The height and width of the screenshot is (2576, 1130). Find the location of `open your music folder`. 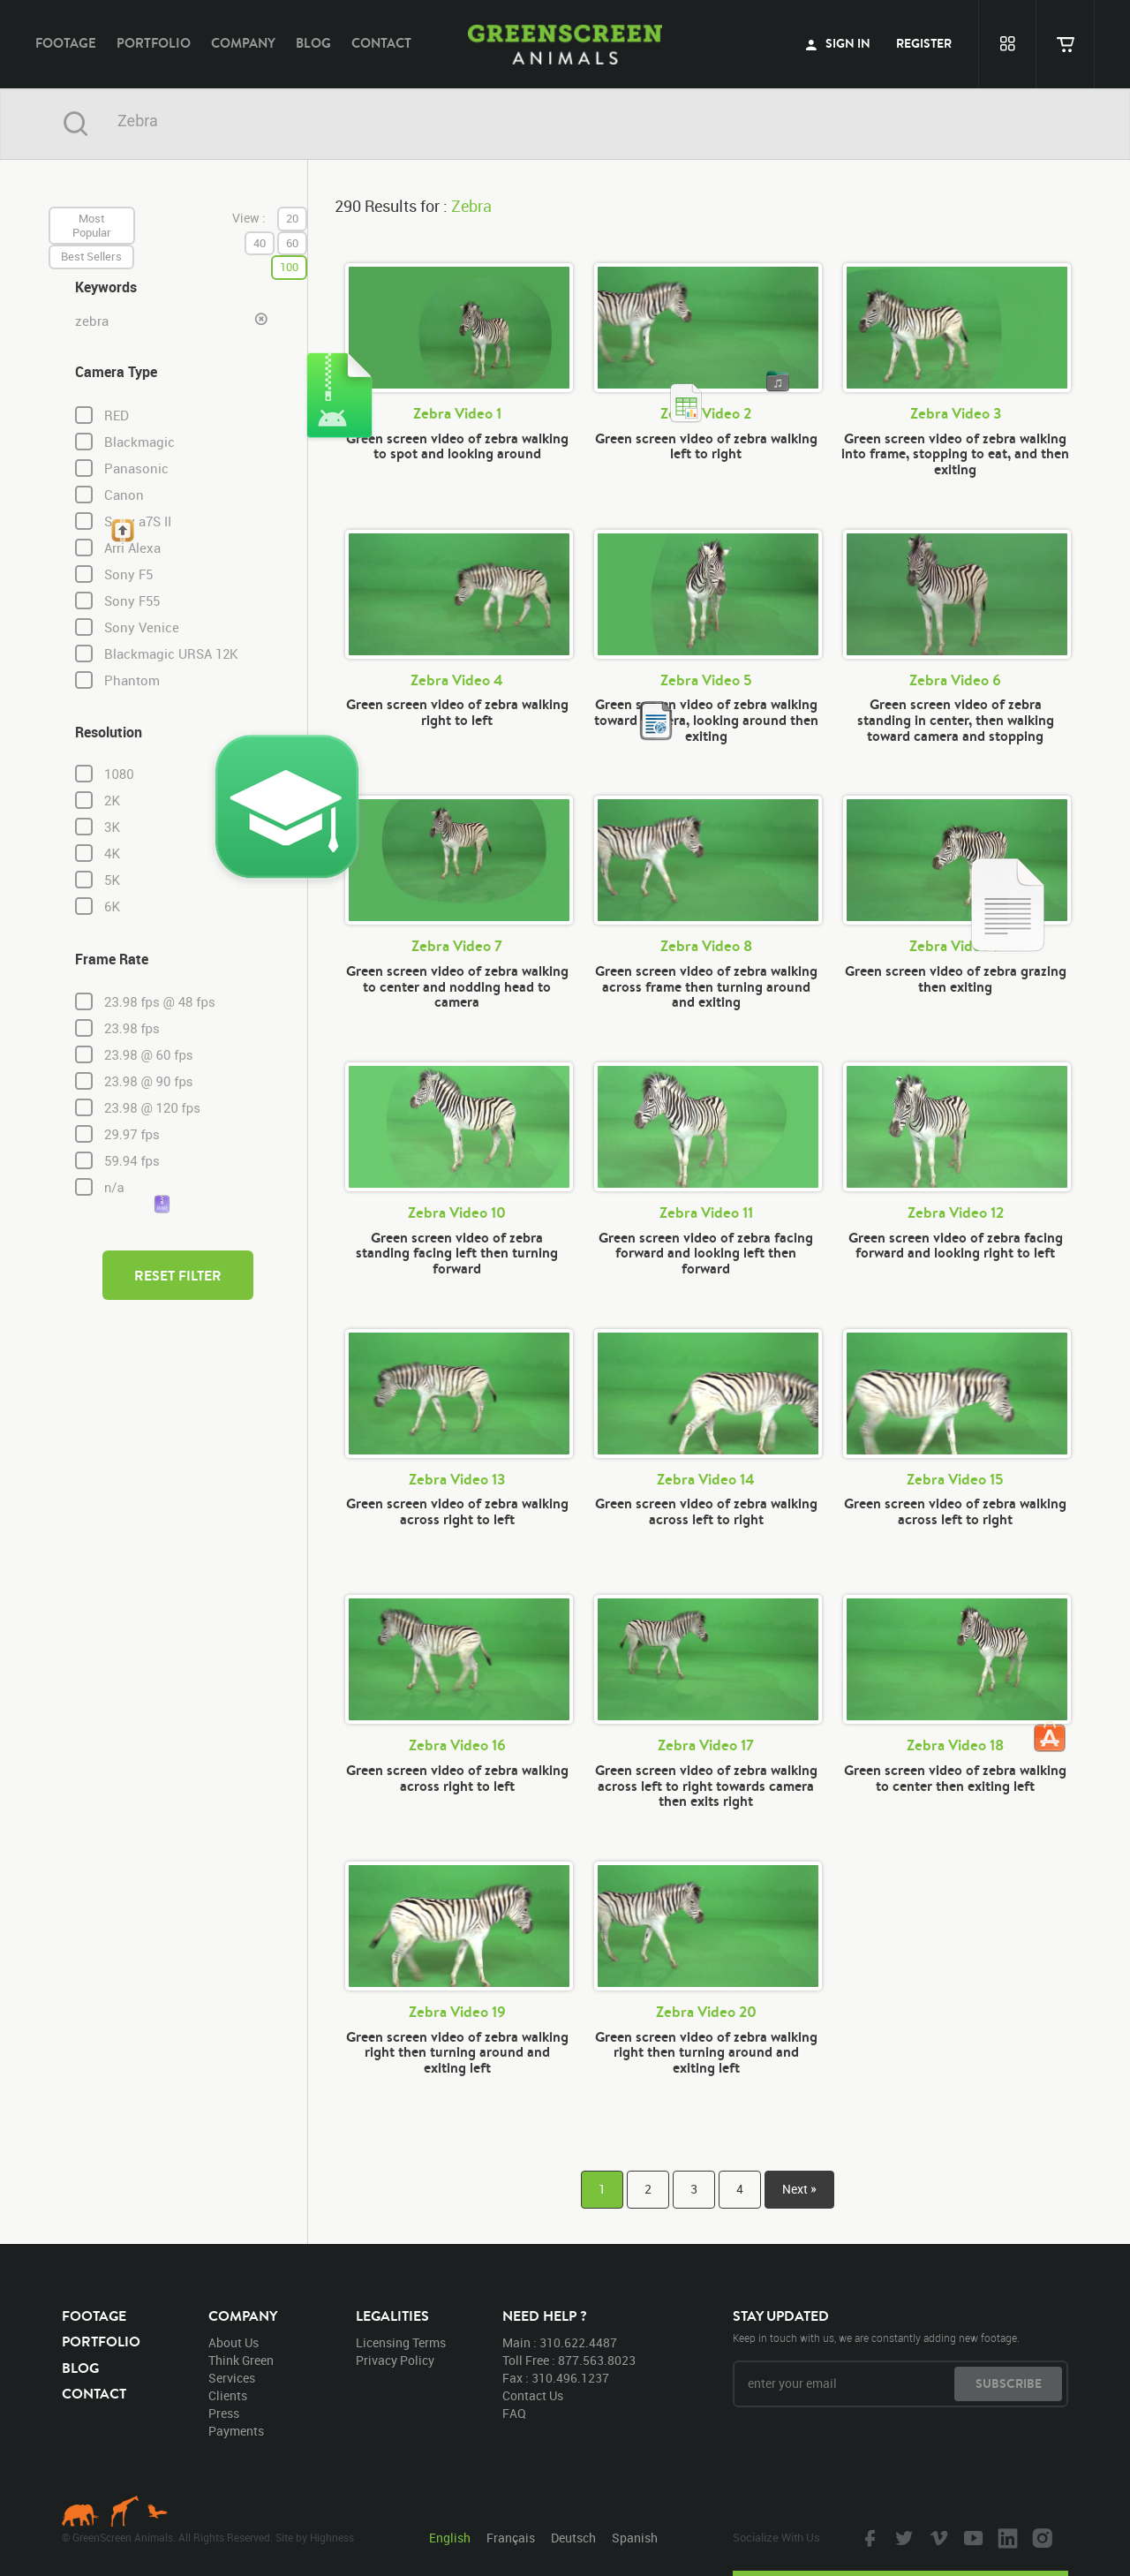

open your music folder is located at coordinates (778, 381).